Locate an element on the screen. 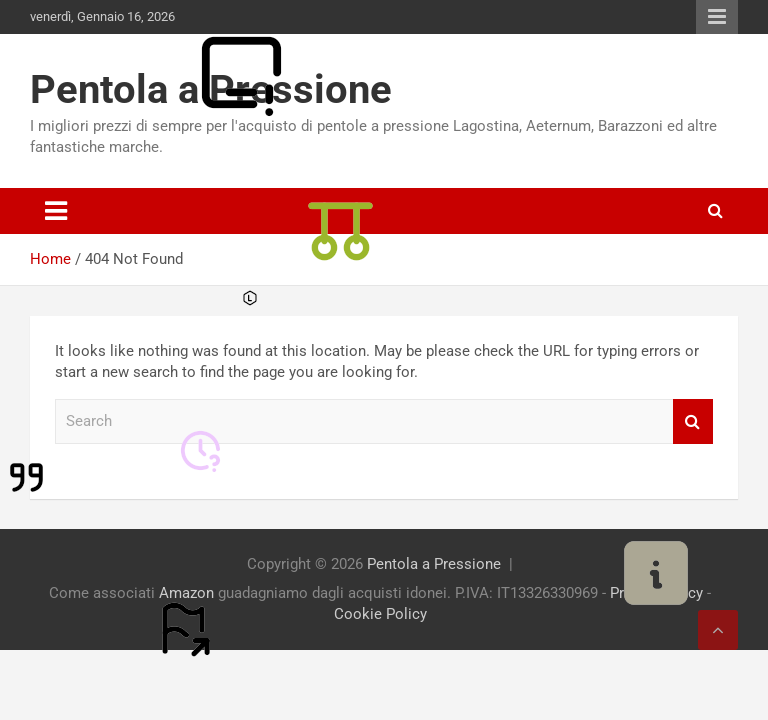 This screenshot has height=720, width=768. indicates a tablet device error or warning is located at coordinates (241, 72).